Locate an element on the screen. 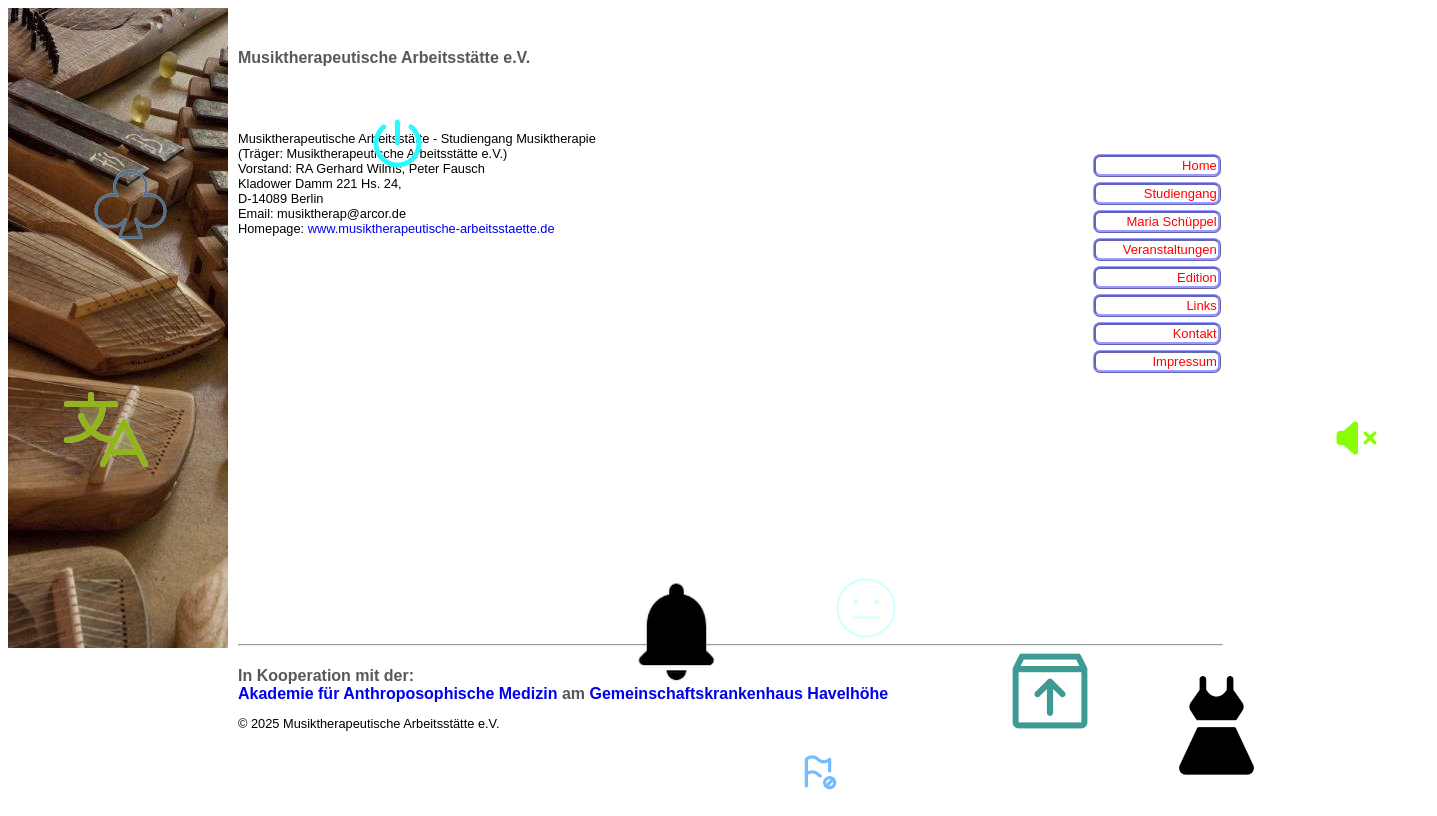  rate your experience as neutral is located at coordinates (866, 608).